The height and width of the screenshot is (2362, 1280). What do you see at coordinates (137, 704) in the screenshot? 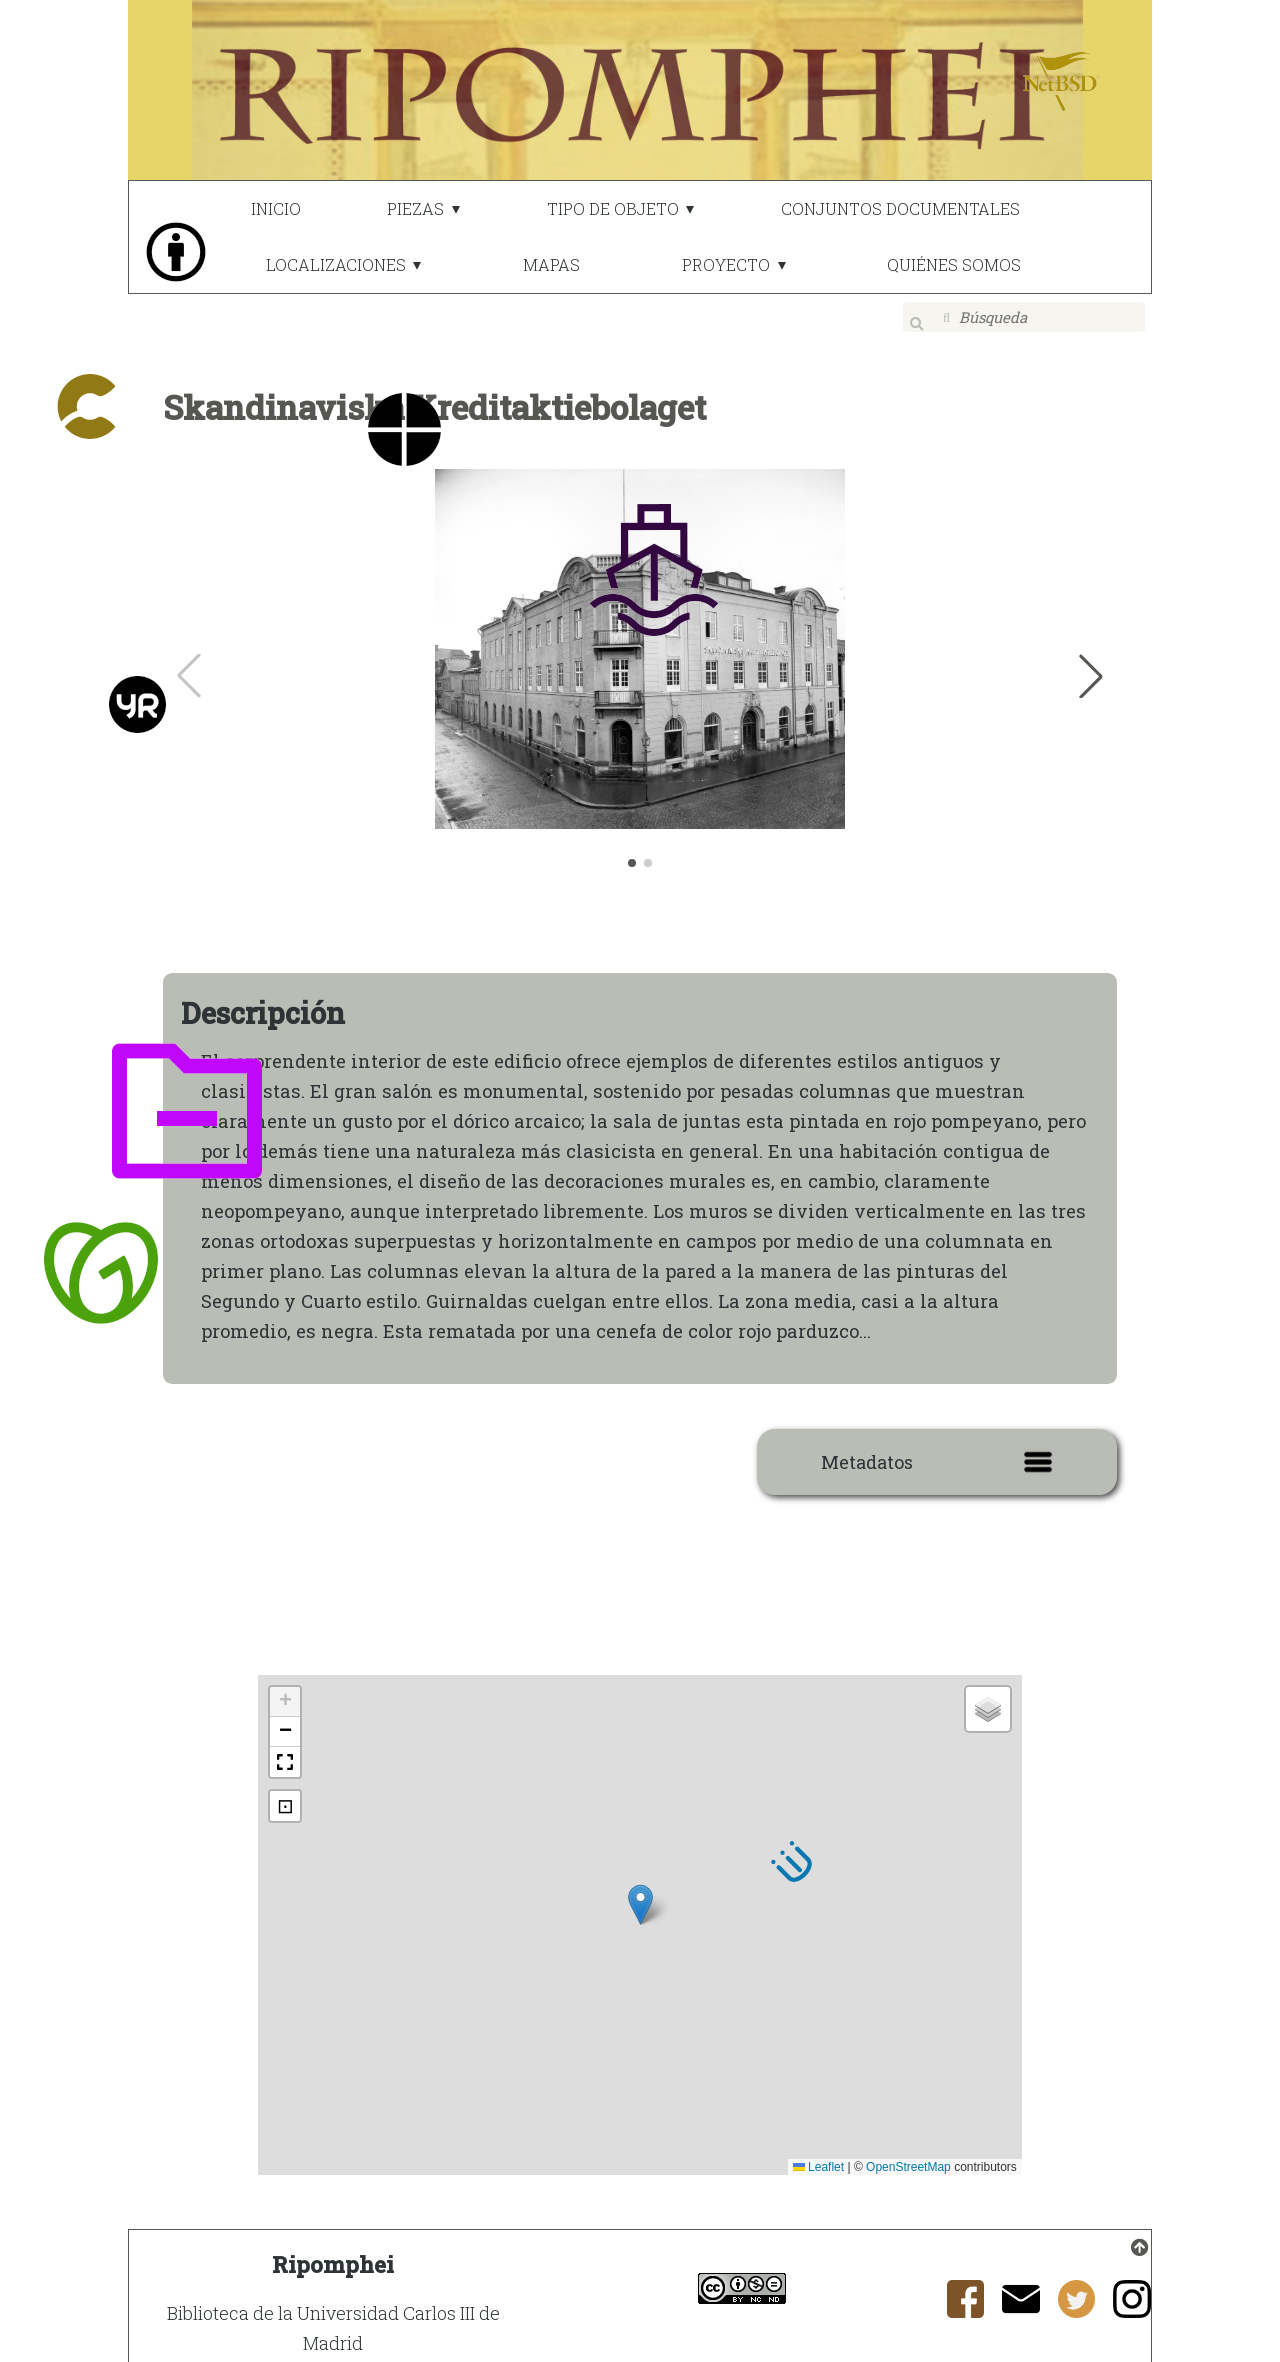
I see `open the Yr weather app` at bounding box center [137, 704].